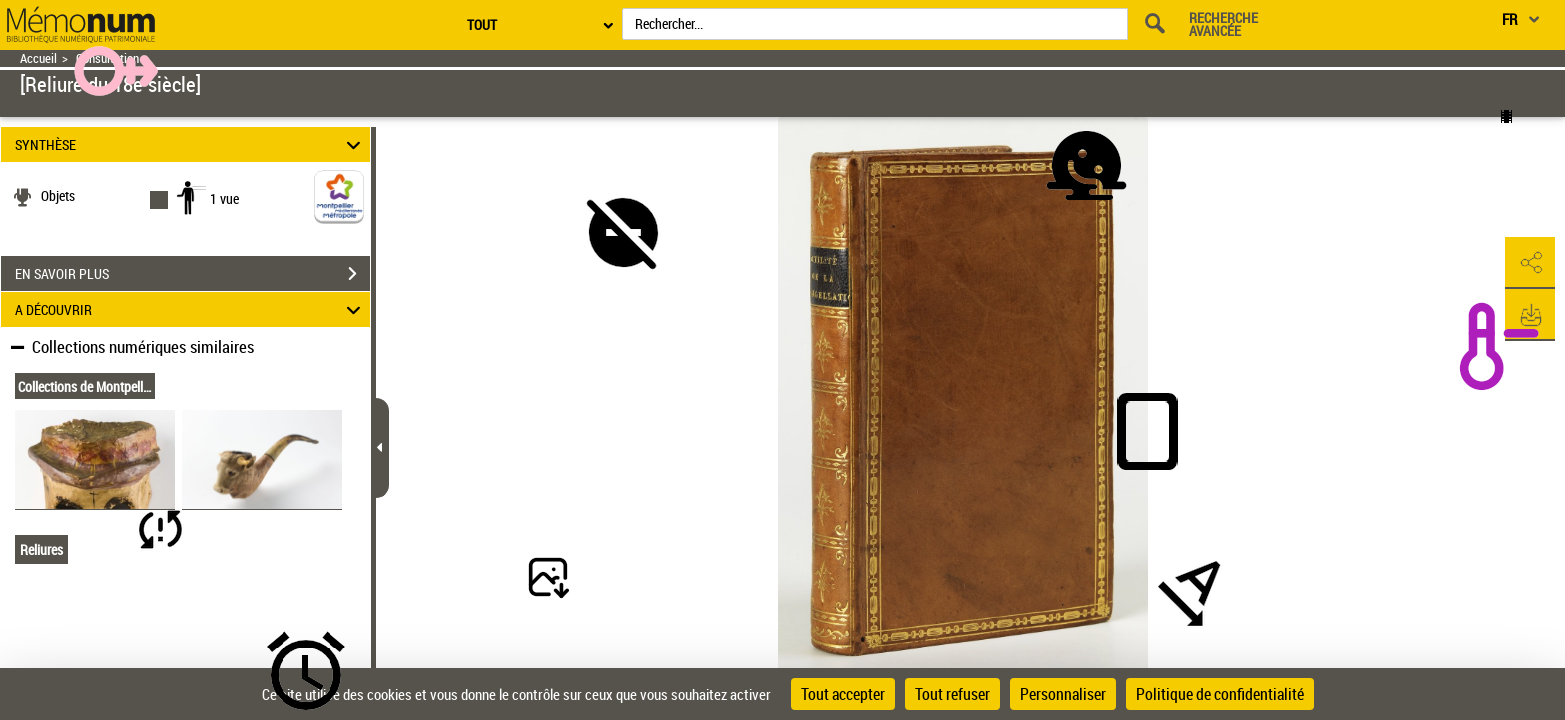 This screenshot has height=720, width=1565. What do you see at coordinates (1490, 346) in the screenshot?
I see `decrease temperature setting` at bounding box center [1490, 346].